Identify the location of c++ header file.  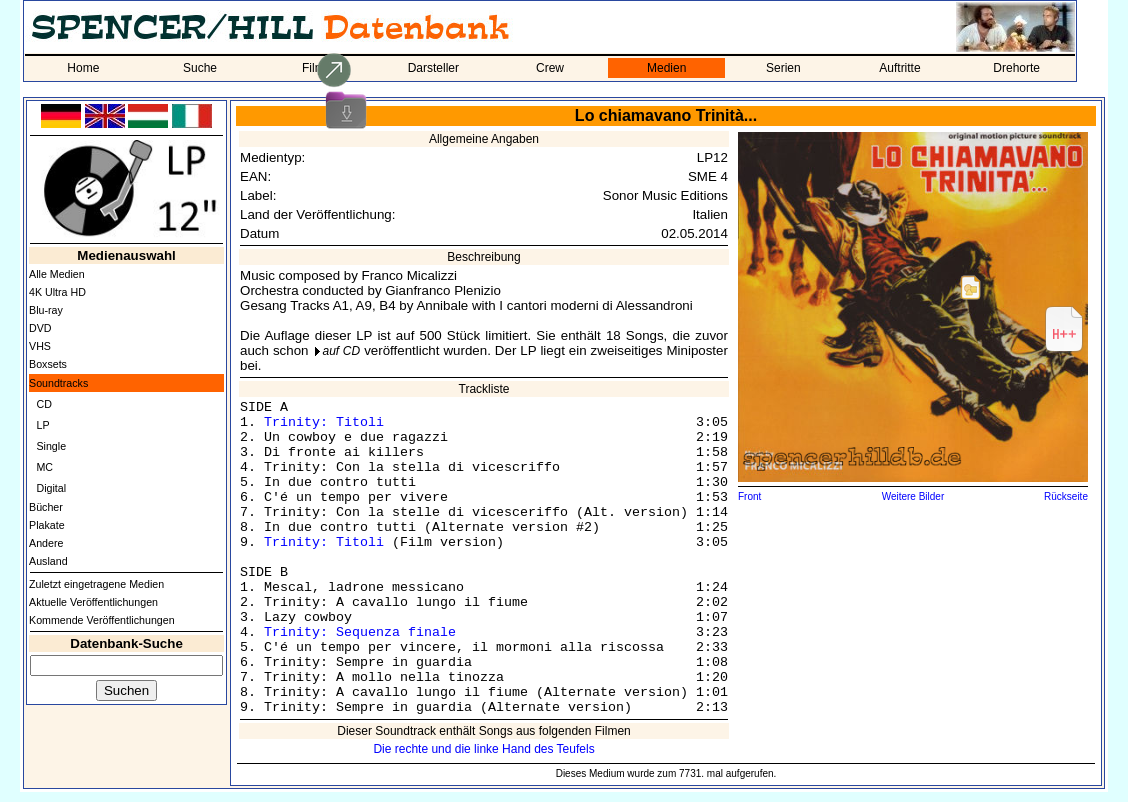
(1064, 329).